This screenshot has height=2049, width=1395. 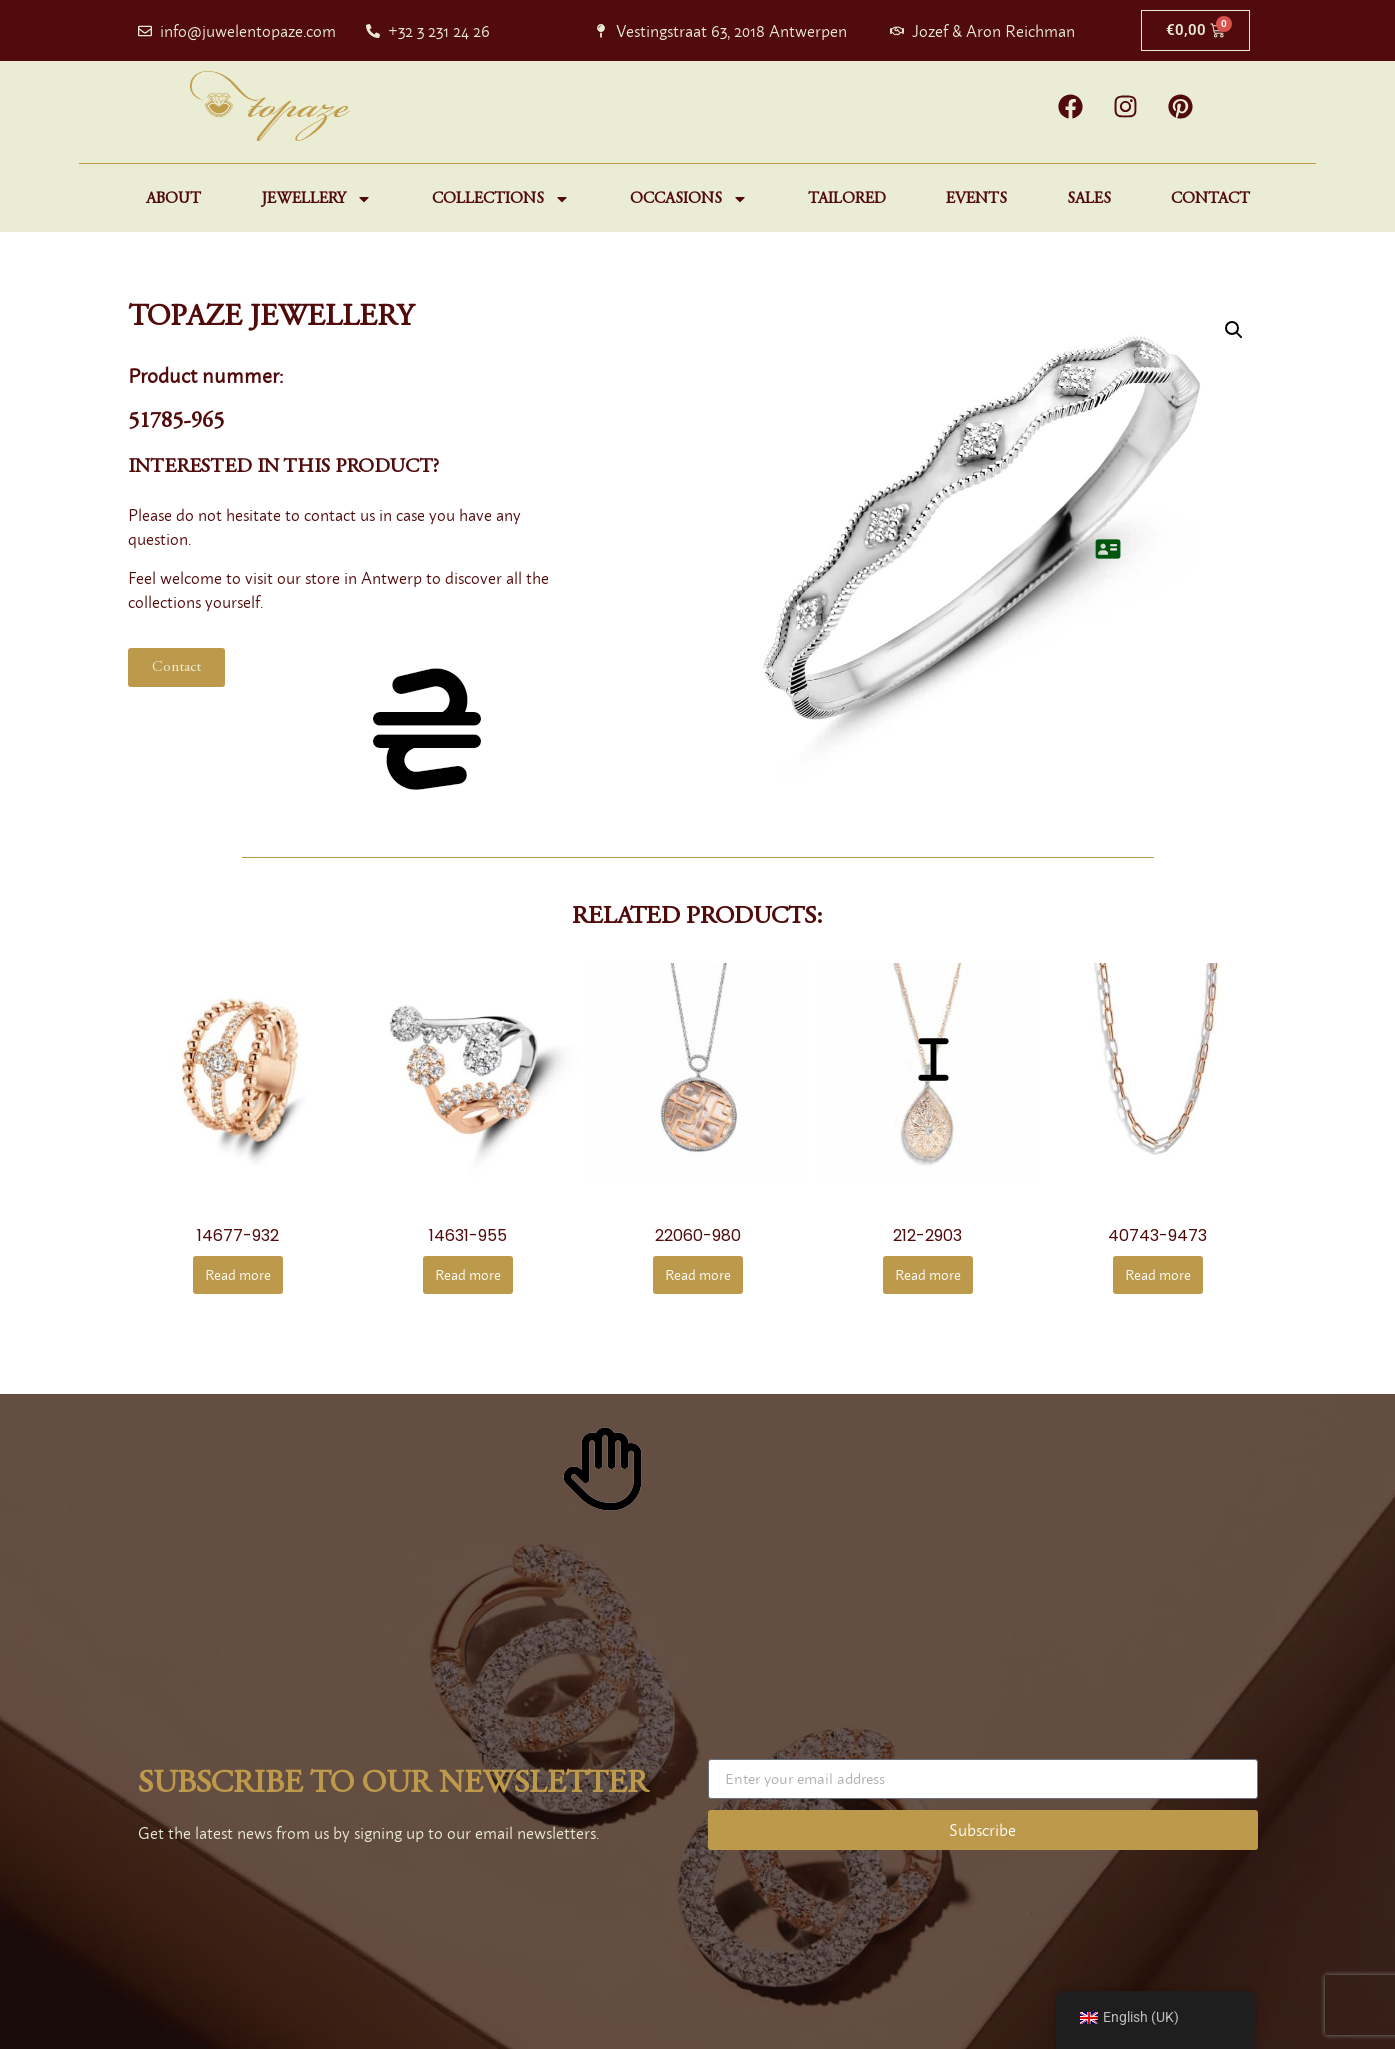 What do you see at coordinates (605, 1469) in the screenshot?
I see `stop or pause an action` at bounding box center [605, 1469].